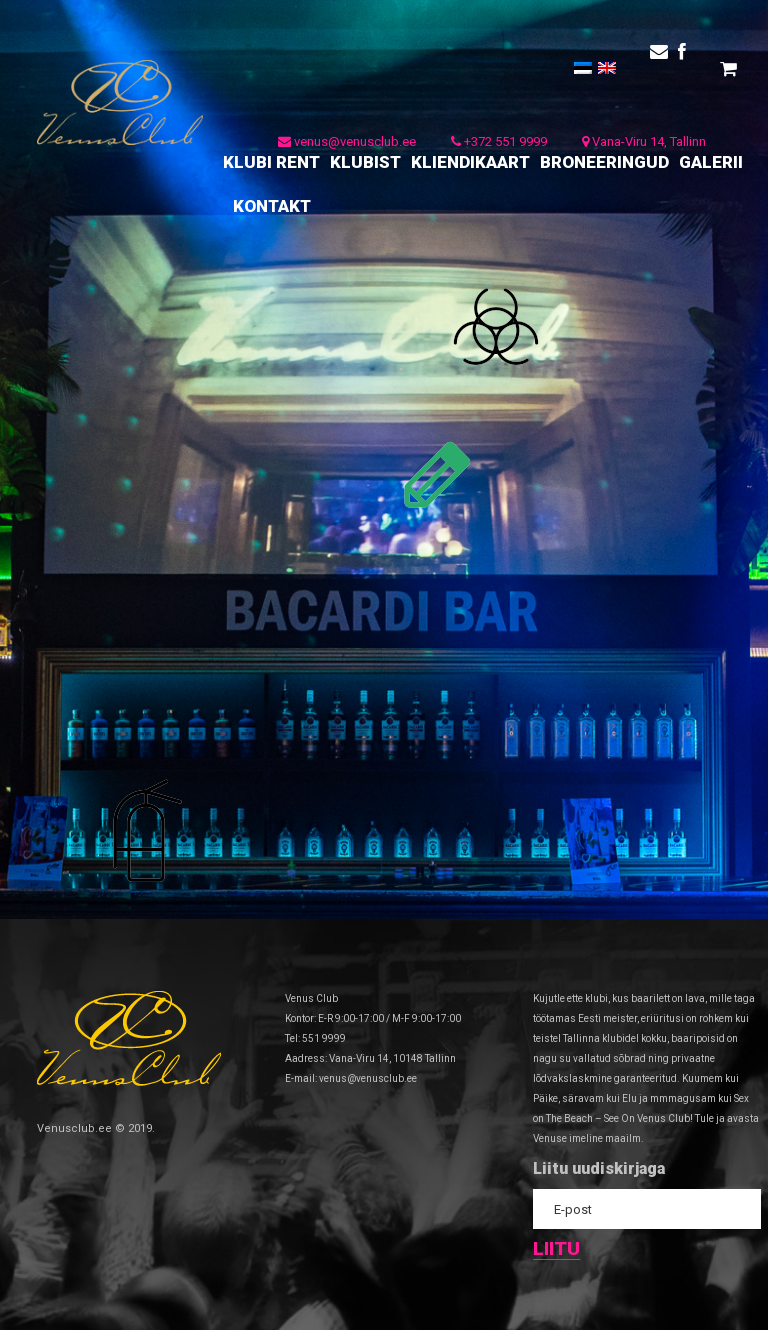  I want to click on access fire safety information, so click(142, 832).